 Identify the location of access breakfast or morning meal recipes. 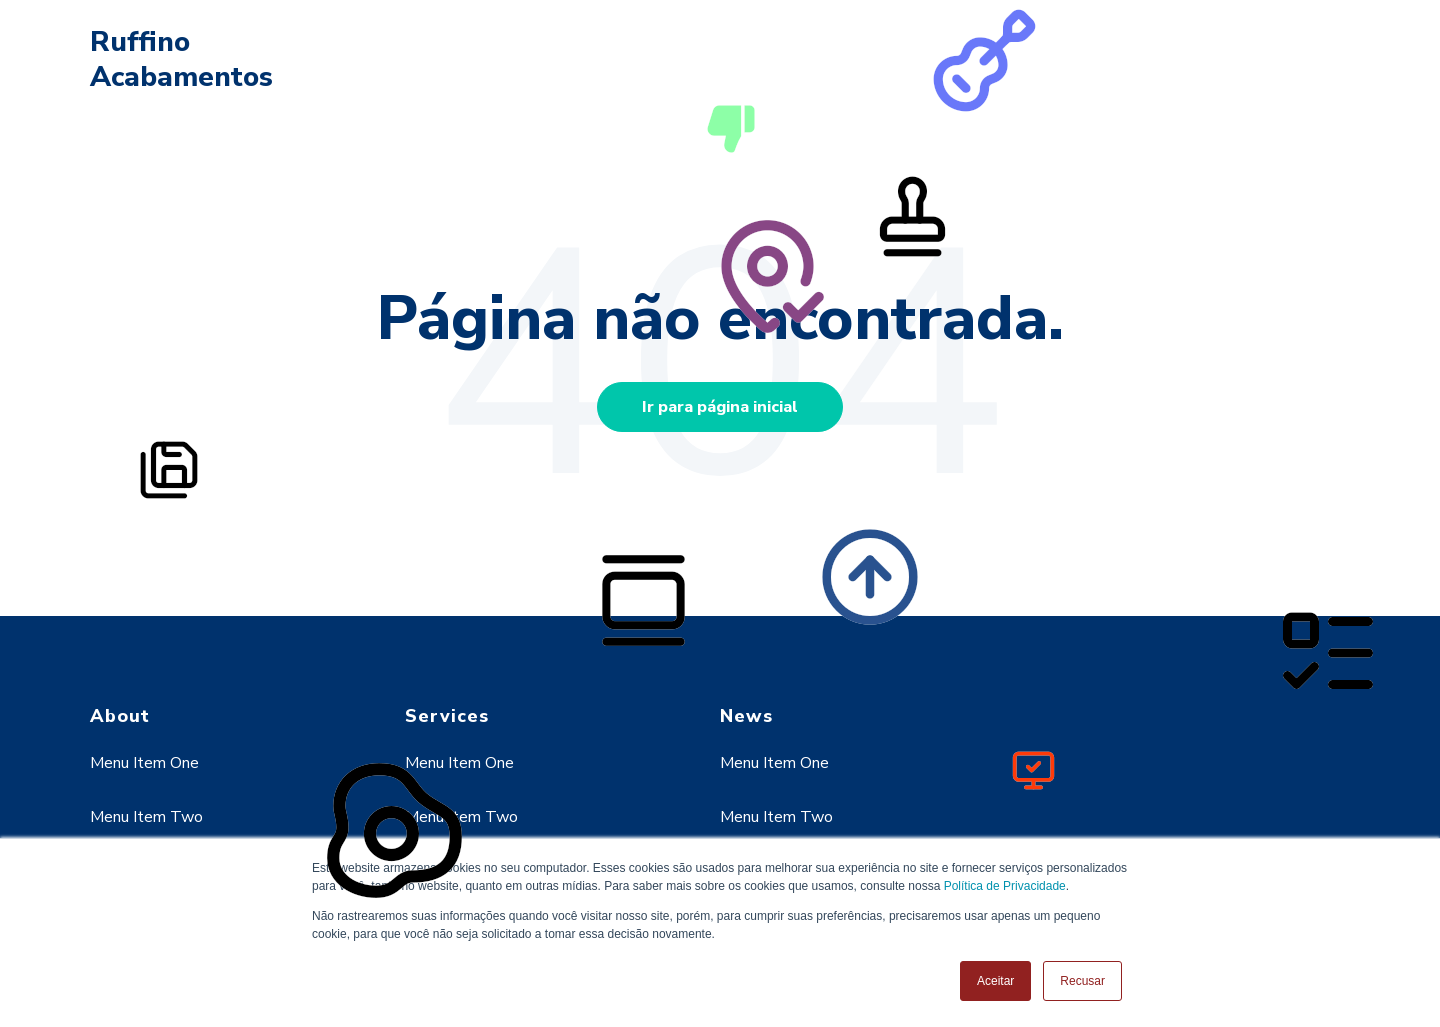
(394, 830).